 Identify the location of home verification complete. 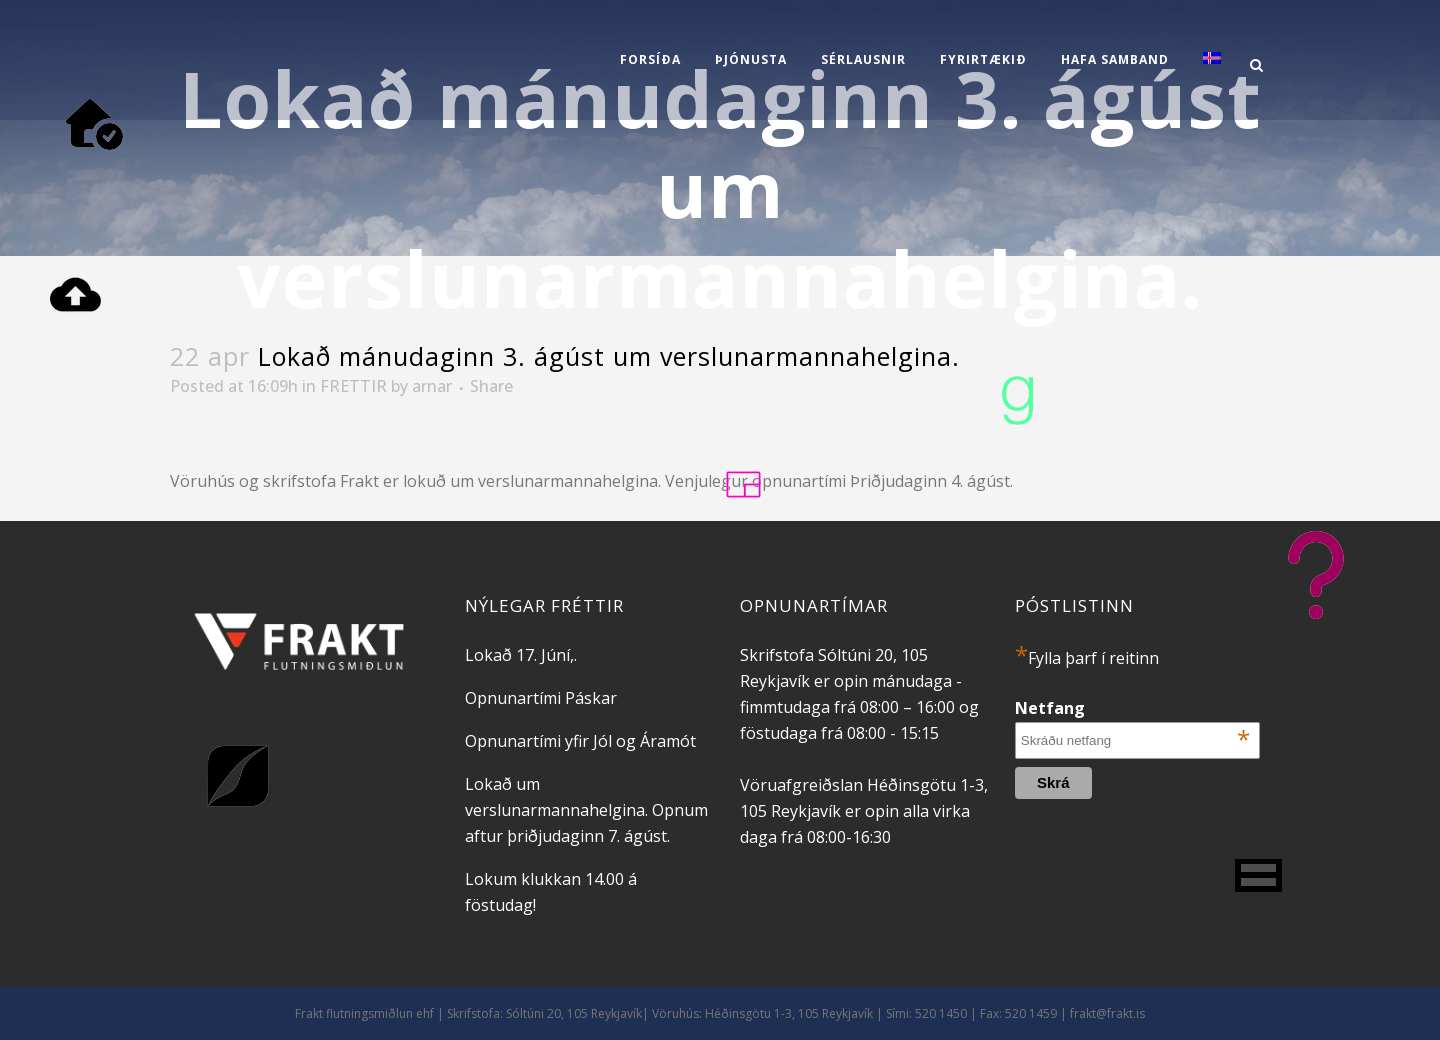
(93, 123).